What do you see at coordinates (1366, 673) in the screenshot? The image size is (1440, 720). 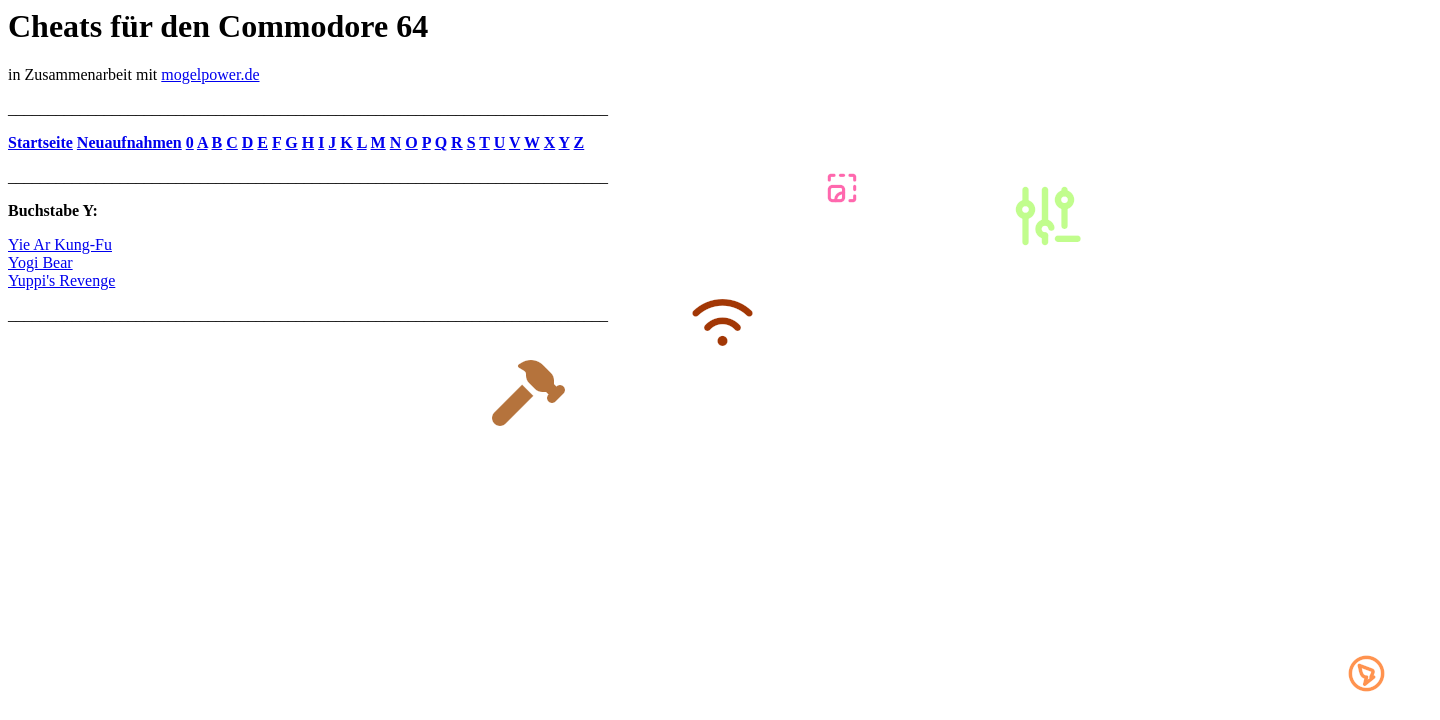 I see `open DingTalk messaging app` at bounding box center [1366, 673].